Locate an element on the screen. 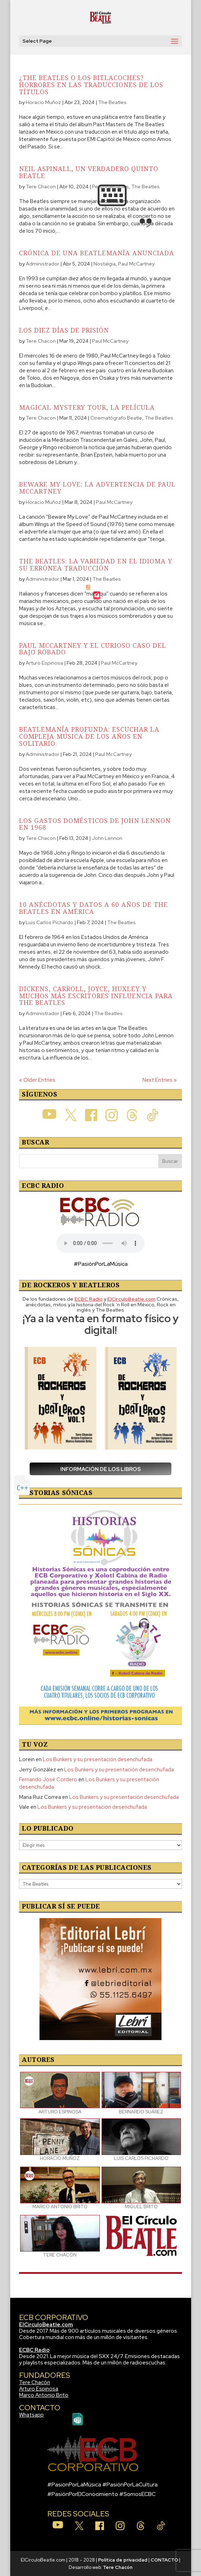  punctuation input mode is currently inactive is located at coordinates (146, 223).